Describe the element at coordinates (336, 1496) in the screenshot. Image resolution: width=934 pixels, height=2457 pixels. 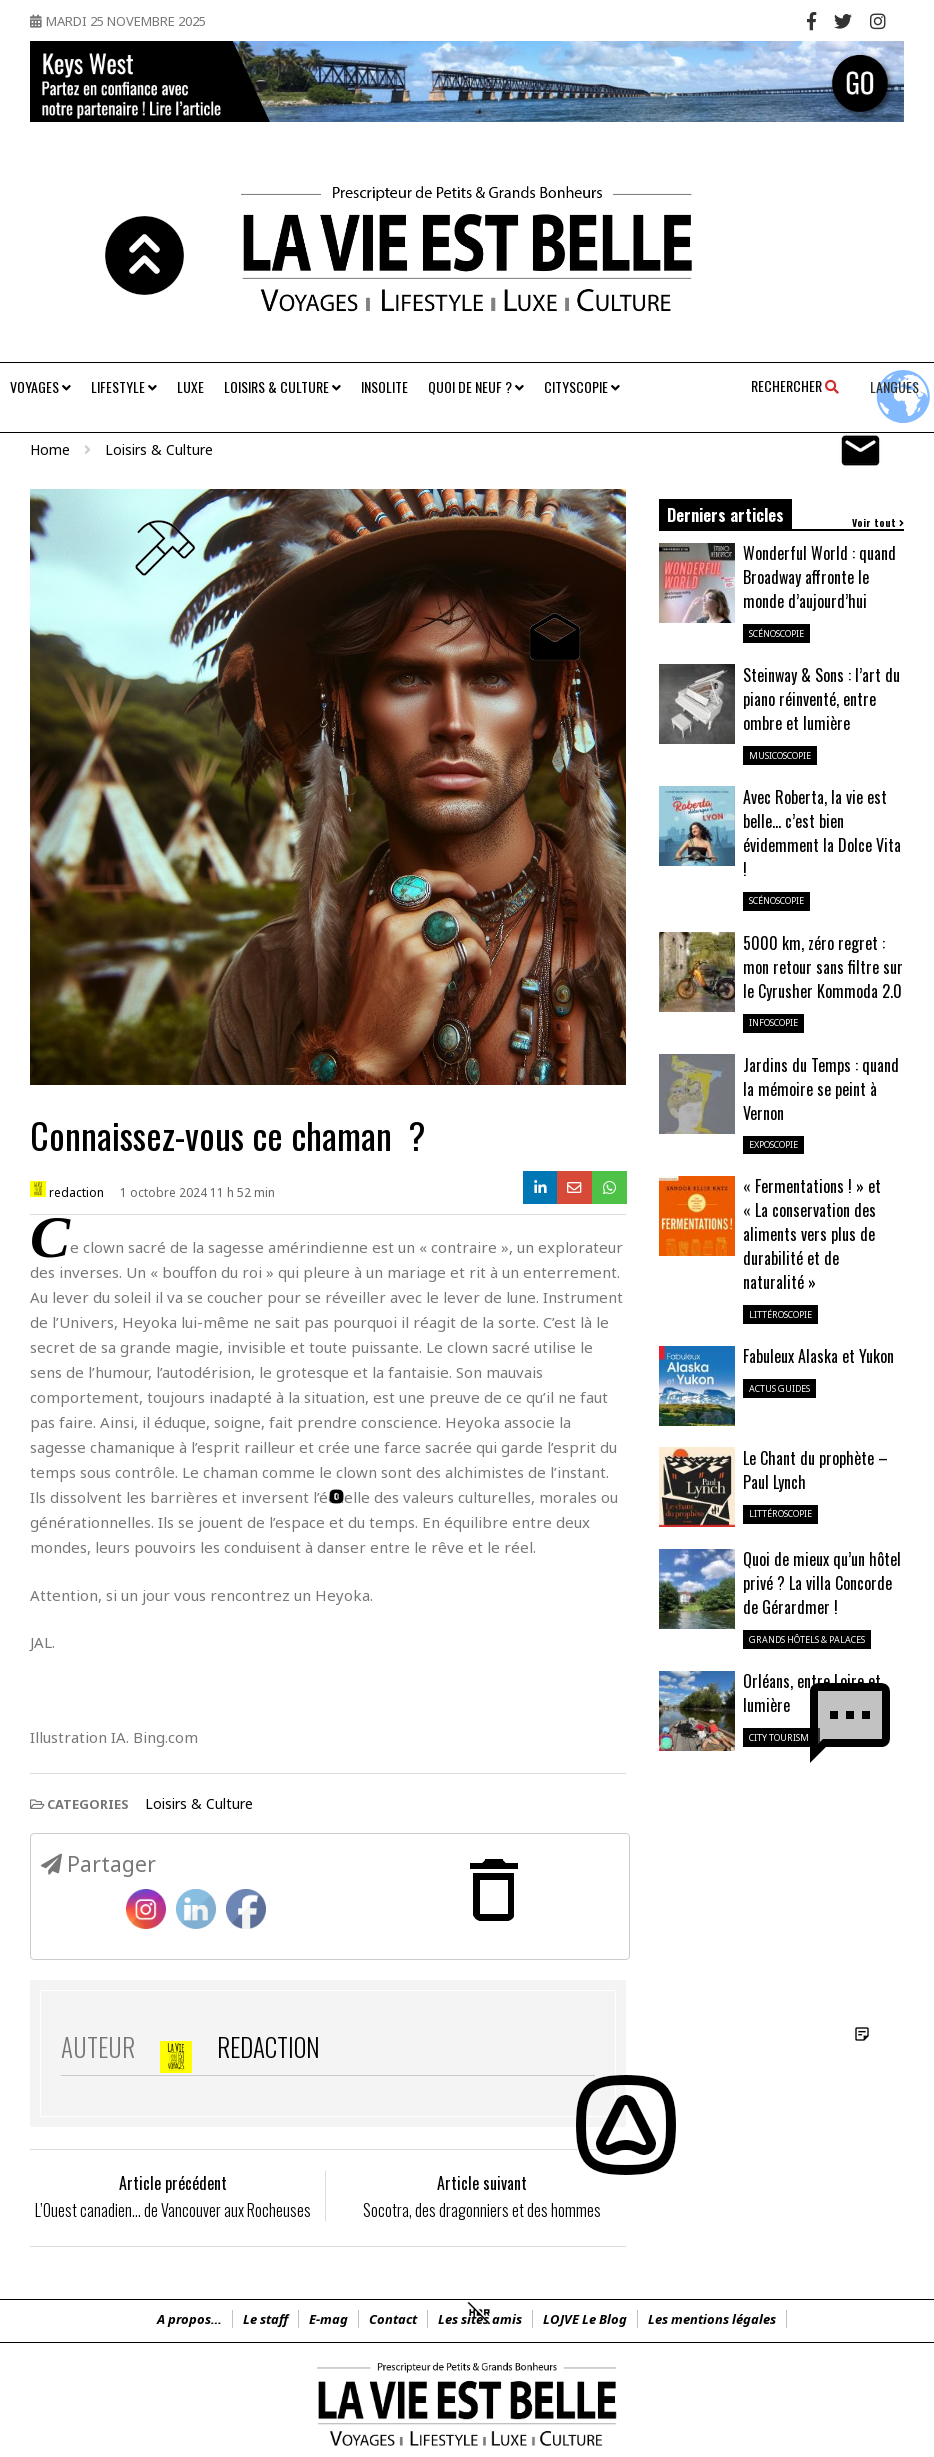
I see `indicates zero items or notifications` at that location.